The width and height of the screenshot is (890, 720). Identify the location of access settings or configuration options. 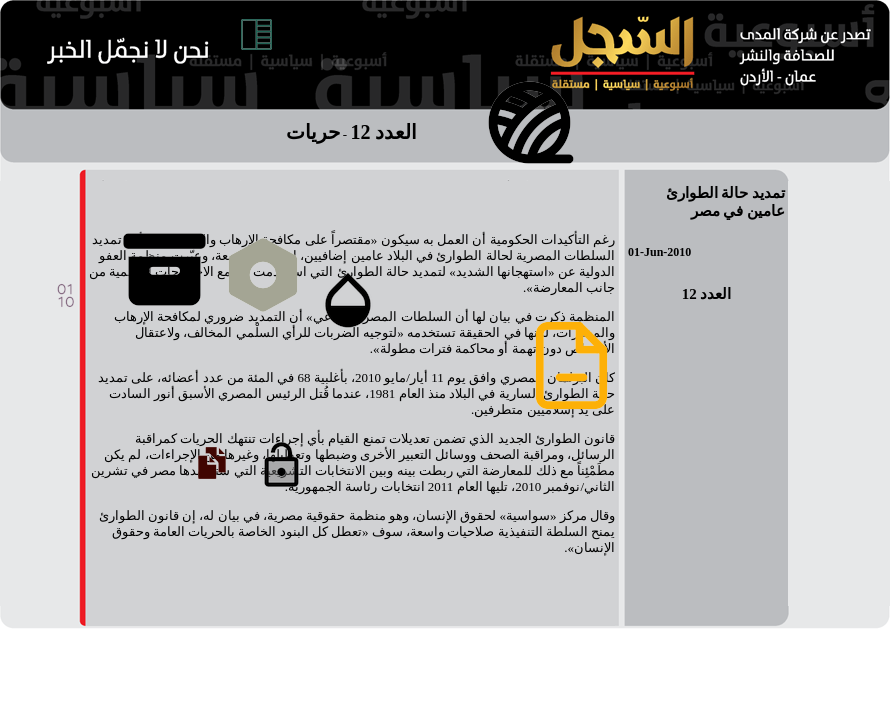
(263, 275).